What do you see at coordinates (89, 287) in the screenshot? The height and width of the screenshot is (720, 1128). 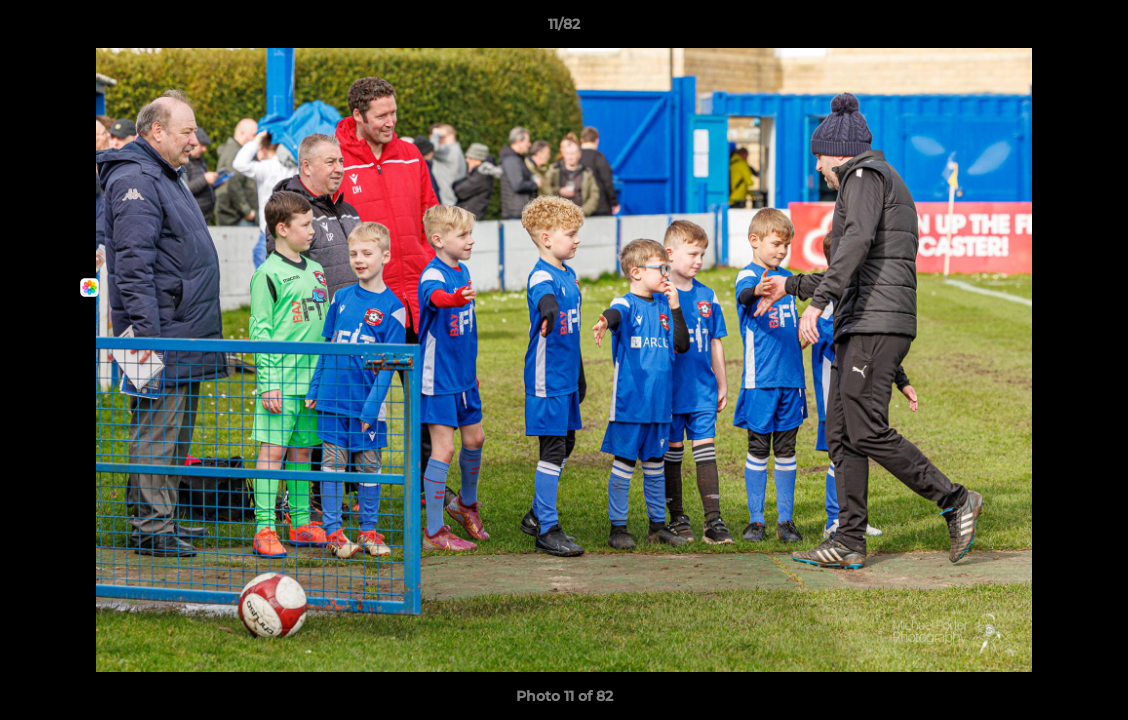 I see `open shotwell photo manager` at bounding box center [89, 287].